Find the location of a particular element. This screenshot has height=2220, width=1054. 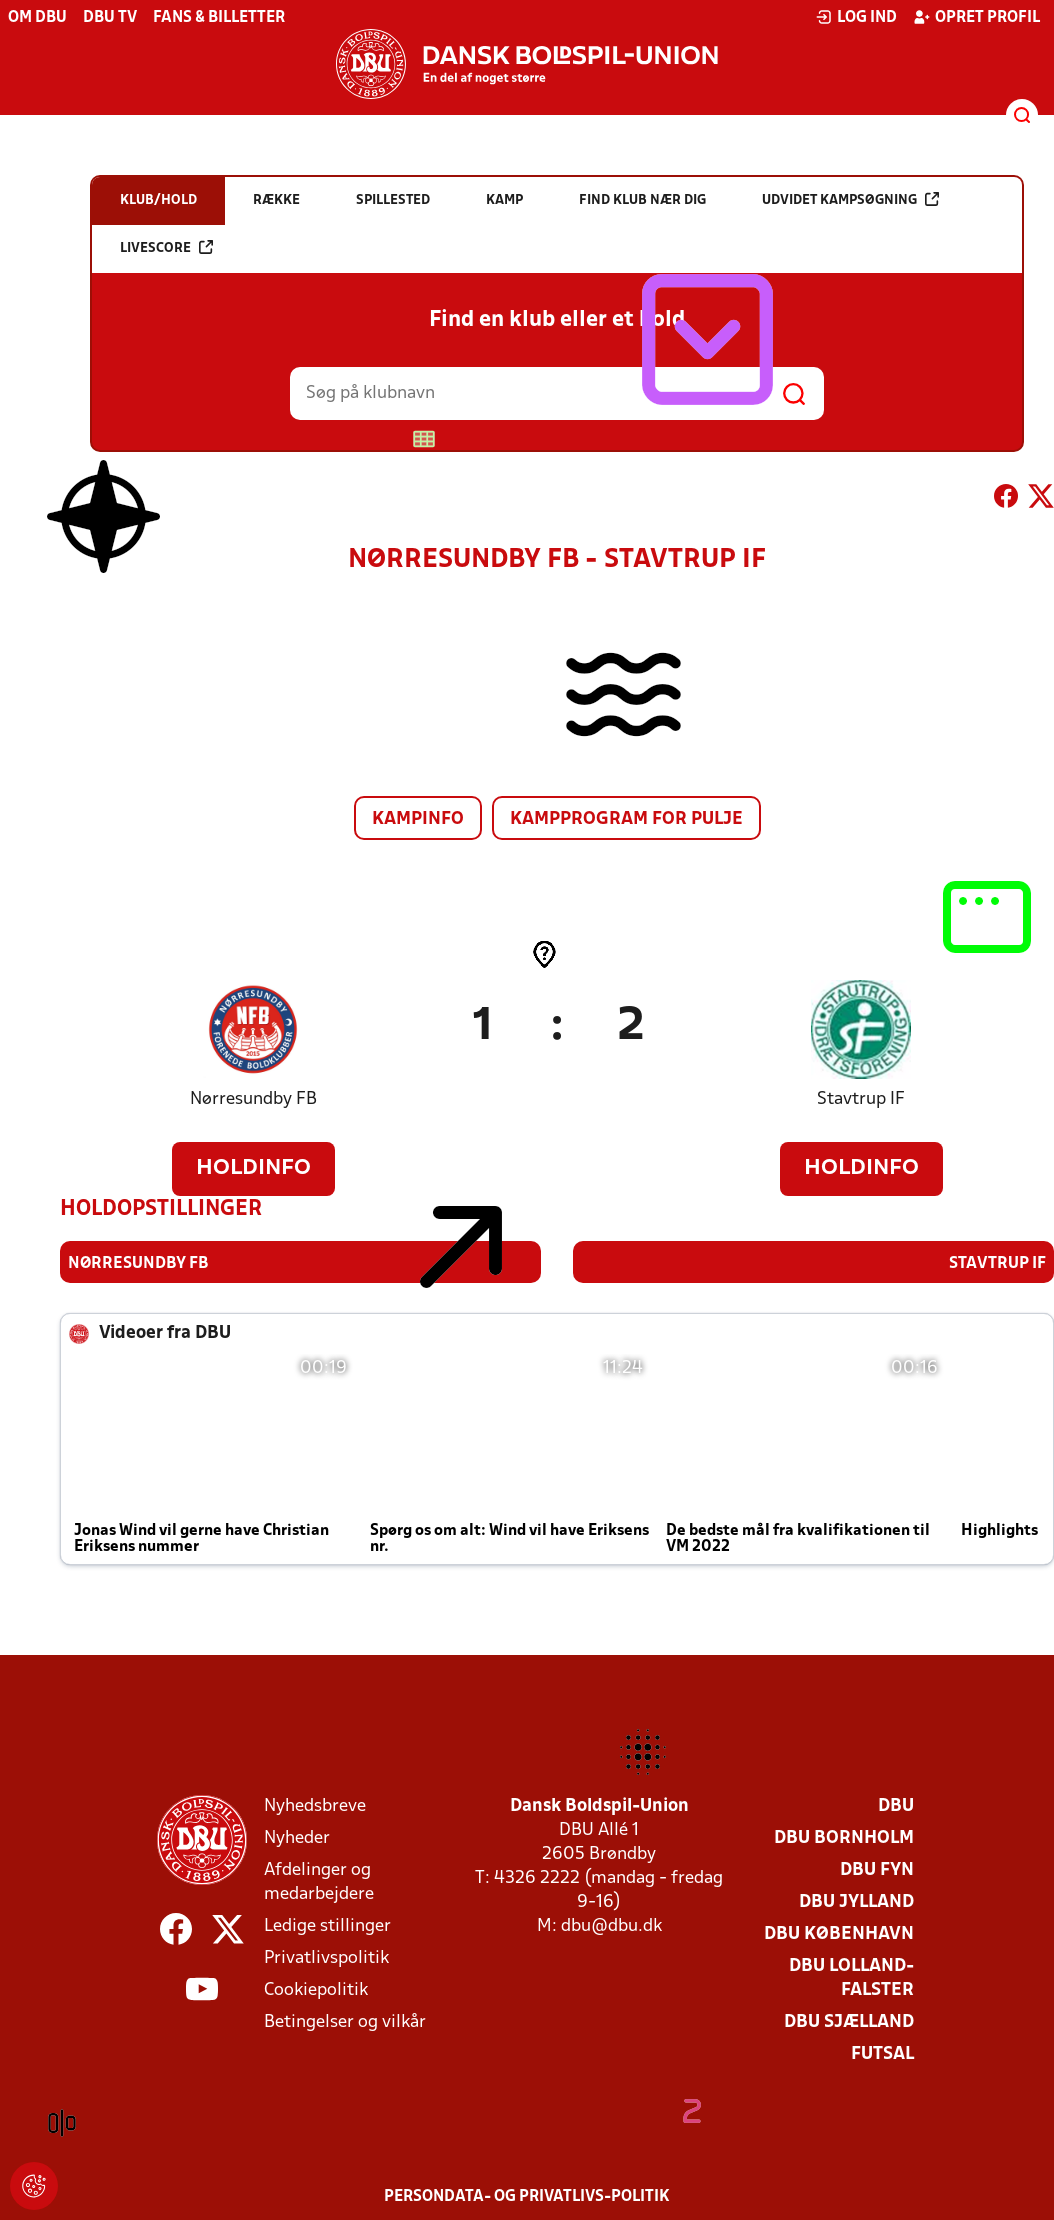

apply blur effect to image is located at coordinates (643, 1752).